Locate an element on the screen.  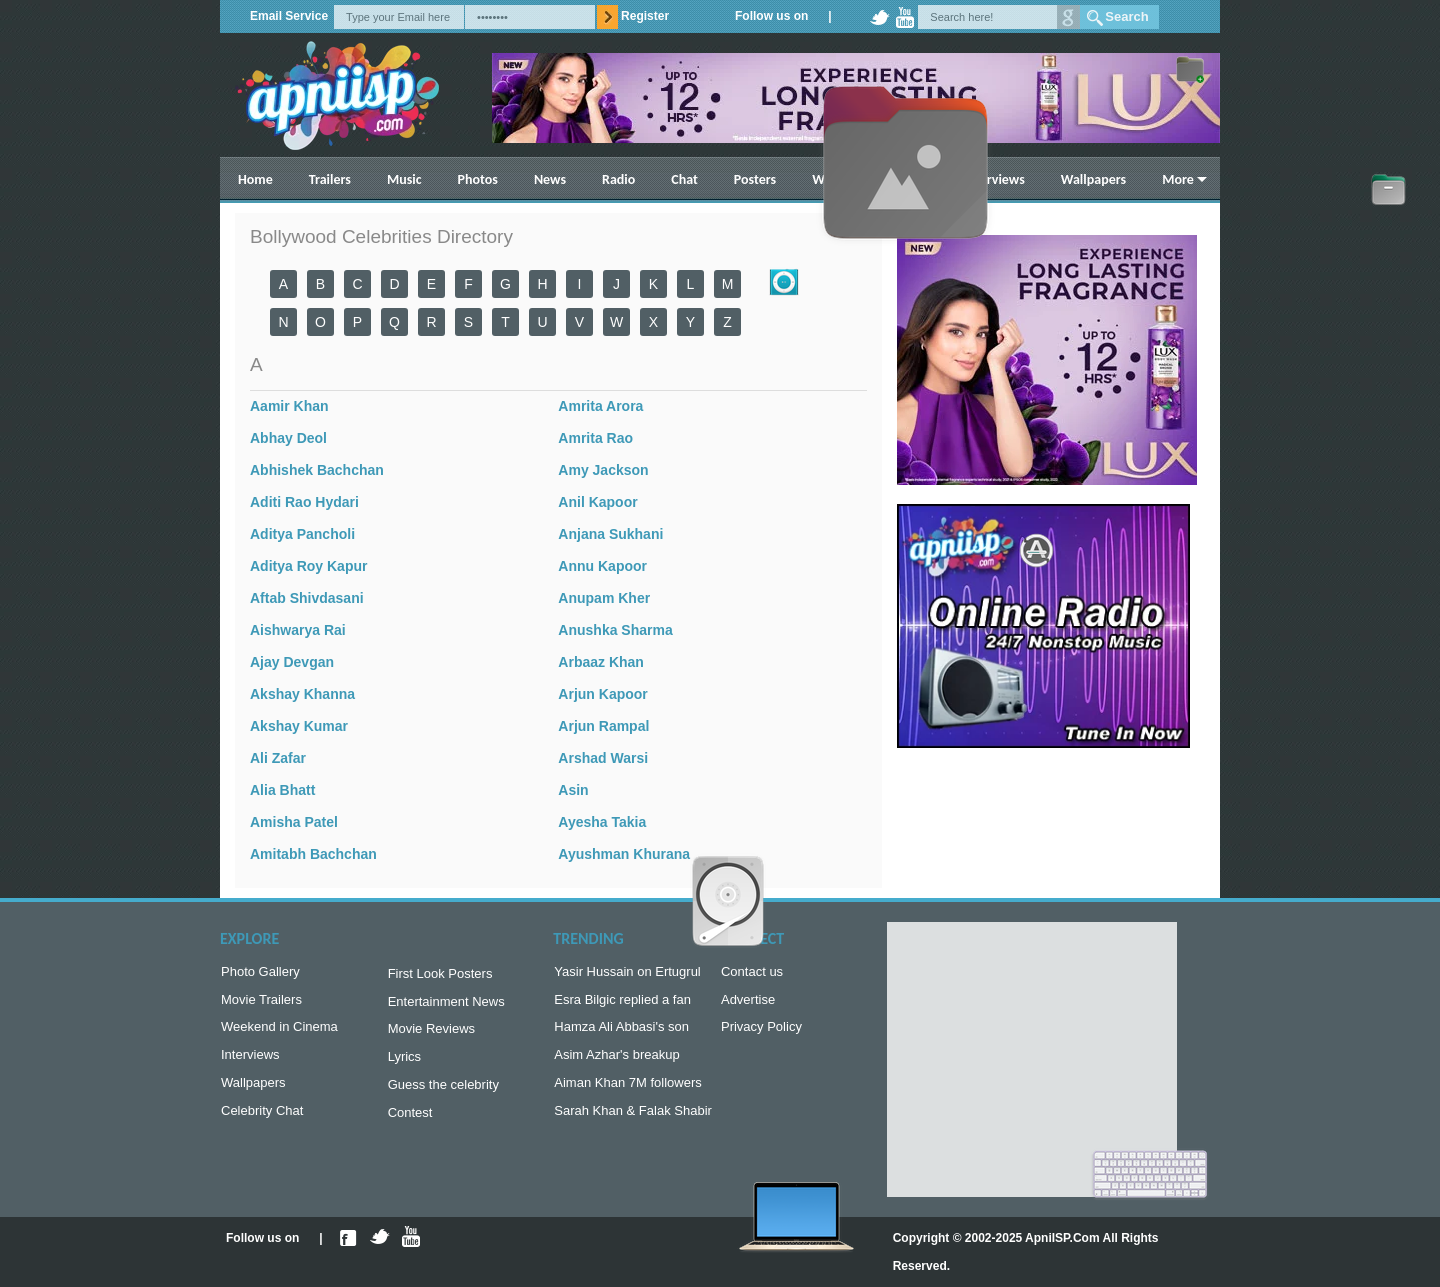
open disk management utility is located at coordinates (728, 901).